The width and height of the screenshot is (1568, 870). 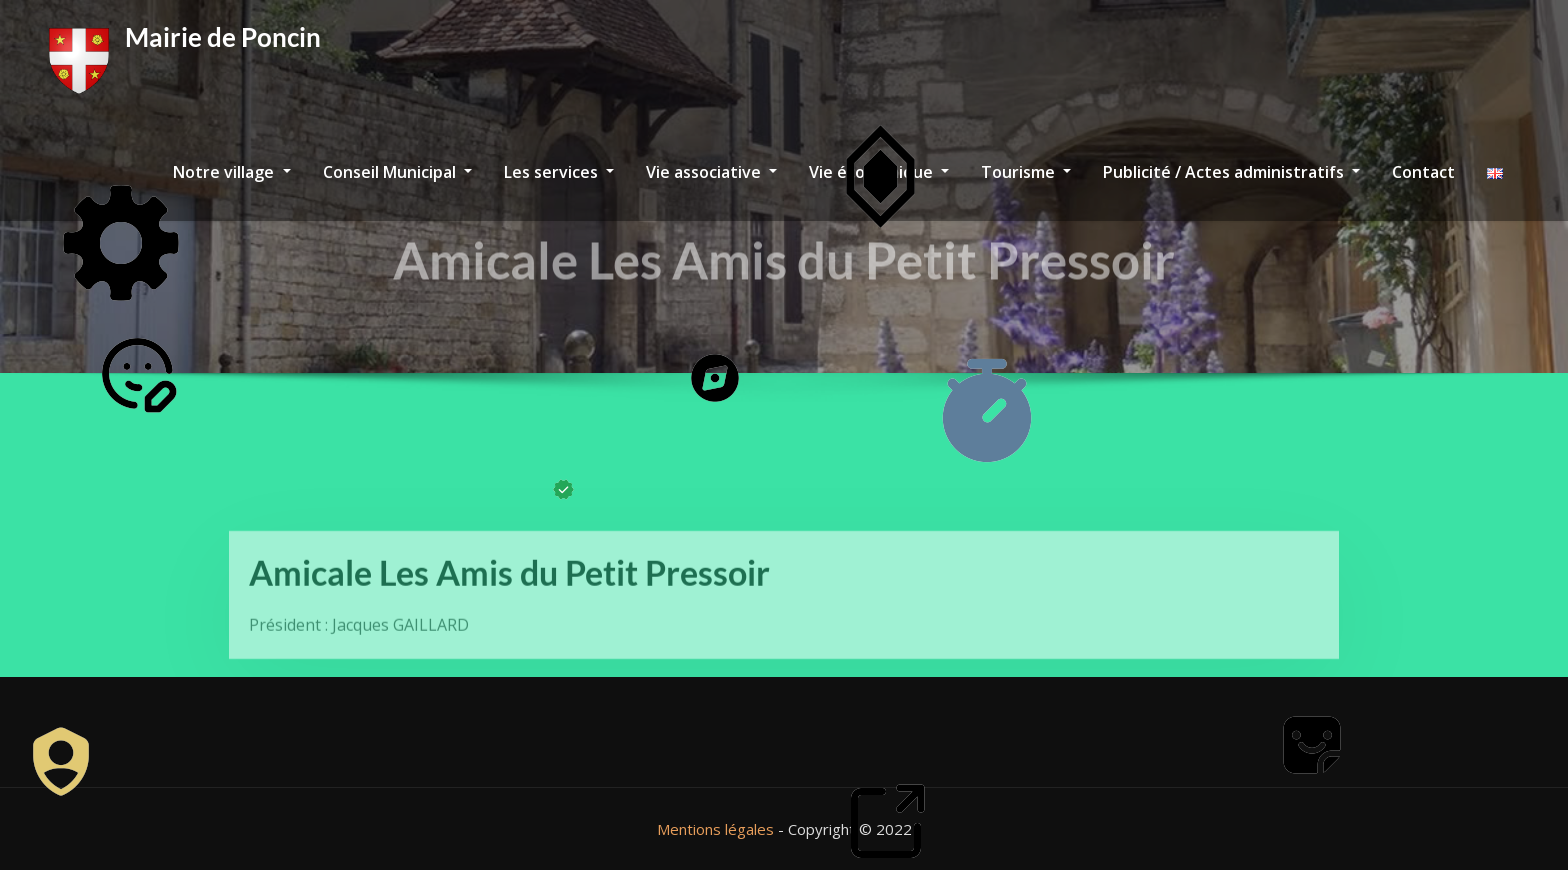 What do you see at coordinates (886, 823) in the screenshot?
I see `open in a new window` at bounding box center [886, 823].